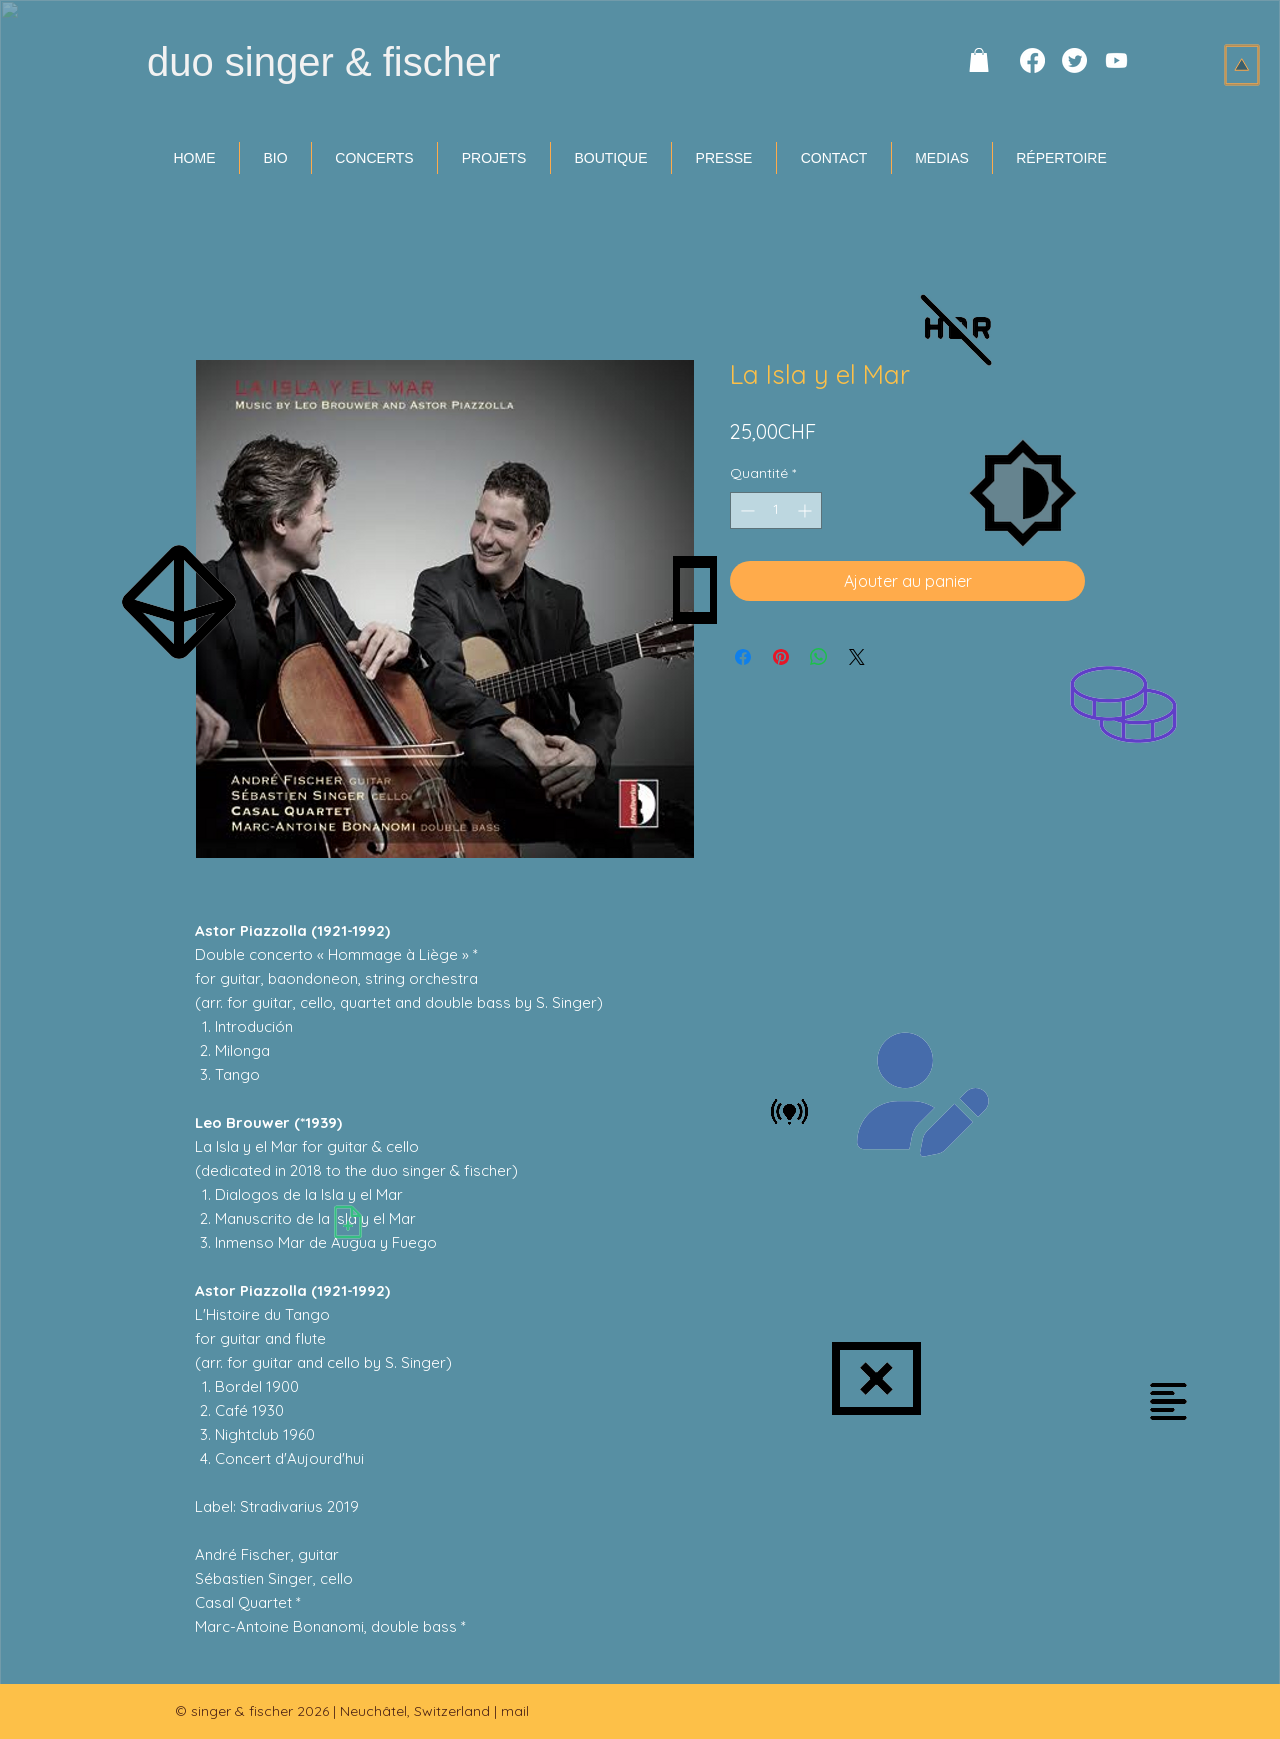 The width and height of the screenshot is (1280, 1739). Describe the element at coordinates (1123, 704) in the screenshot. I see `view your coin balance or currency` at that location.